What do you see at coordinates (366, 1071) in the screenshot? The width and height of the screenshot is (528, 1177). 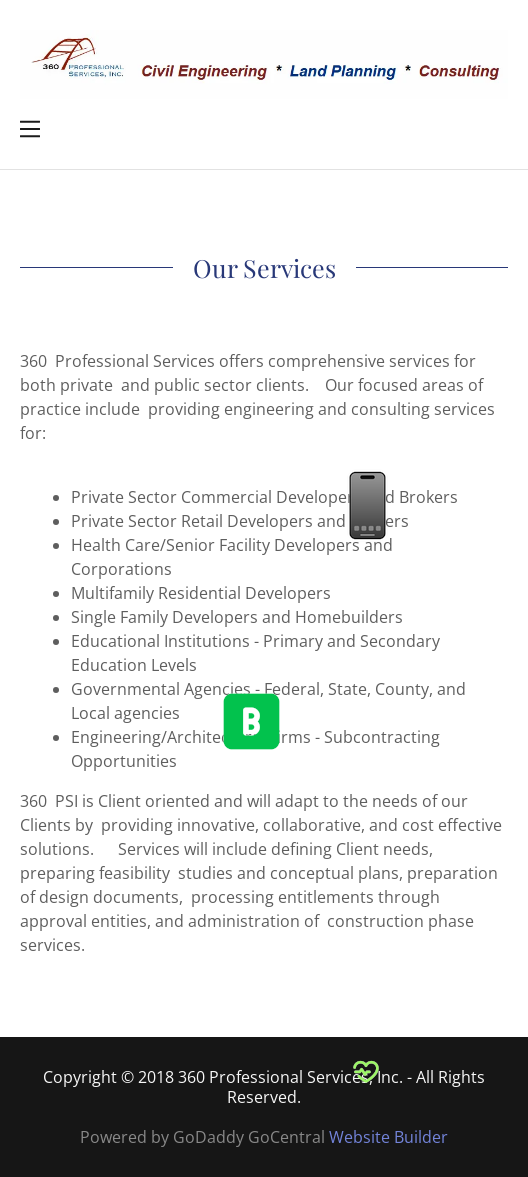 I see `view health or fitness data` at bounding box center [366, 1071].